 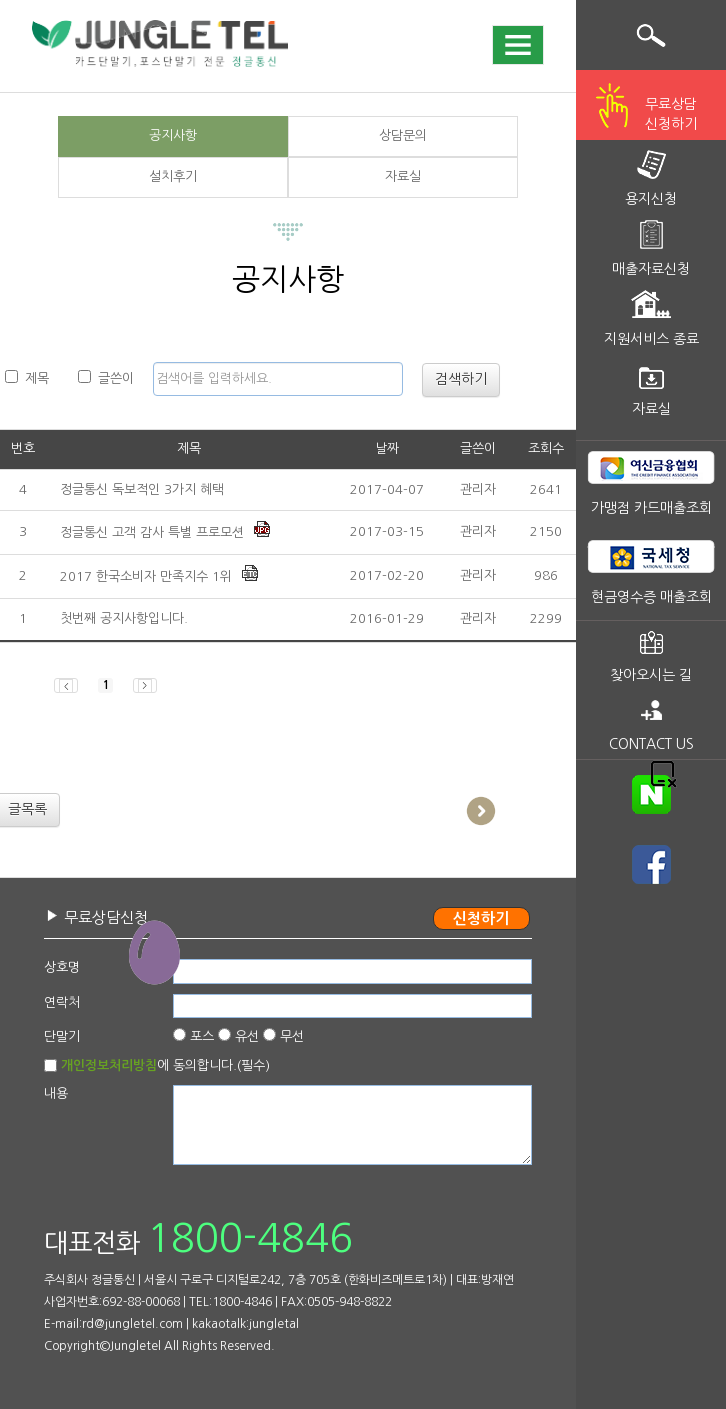 I want to click on indicates food or breakfast-related content, so click(x=154, y=952).